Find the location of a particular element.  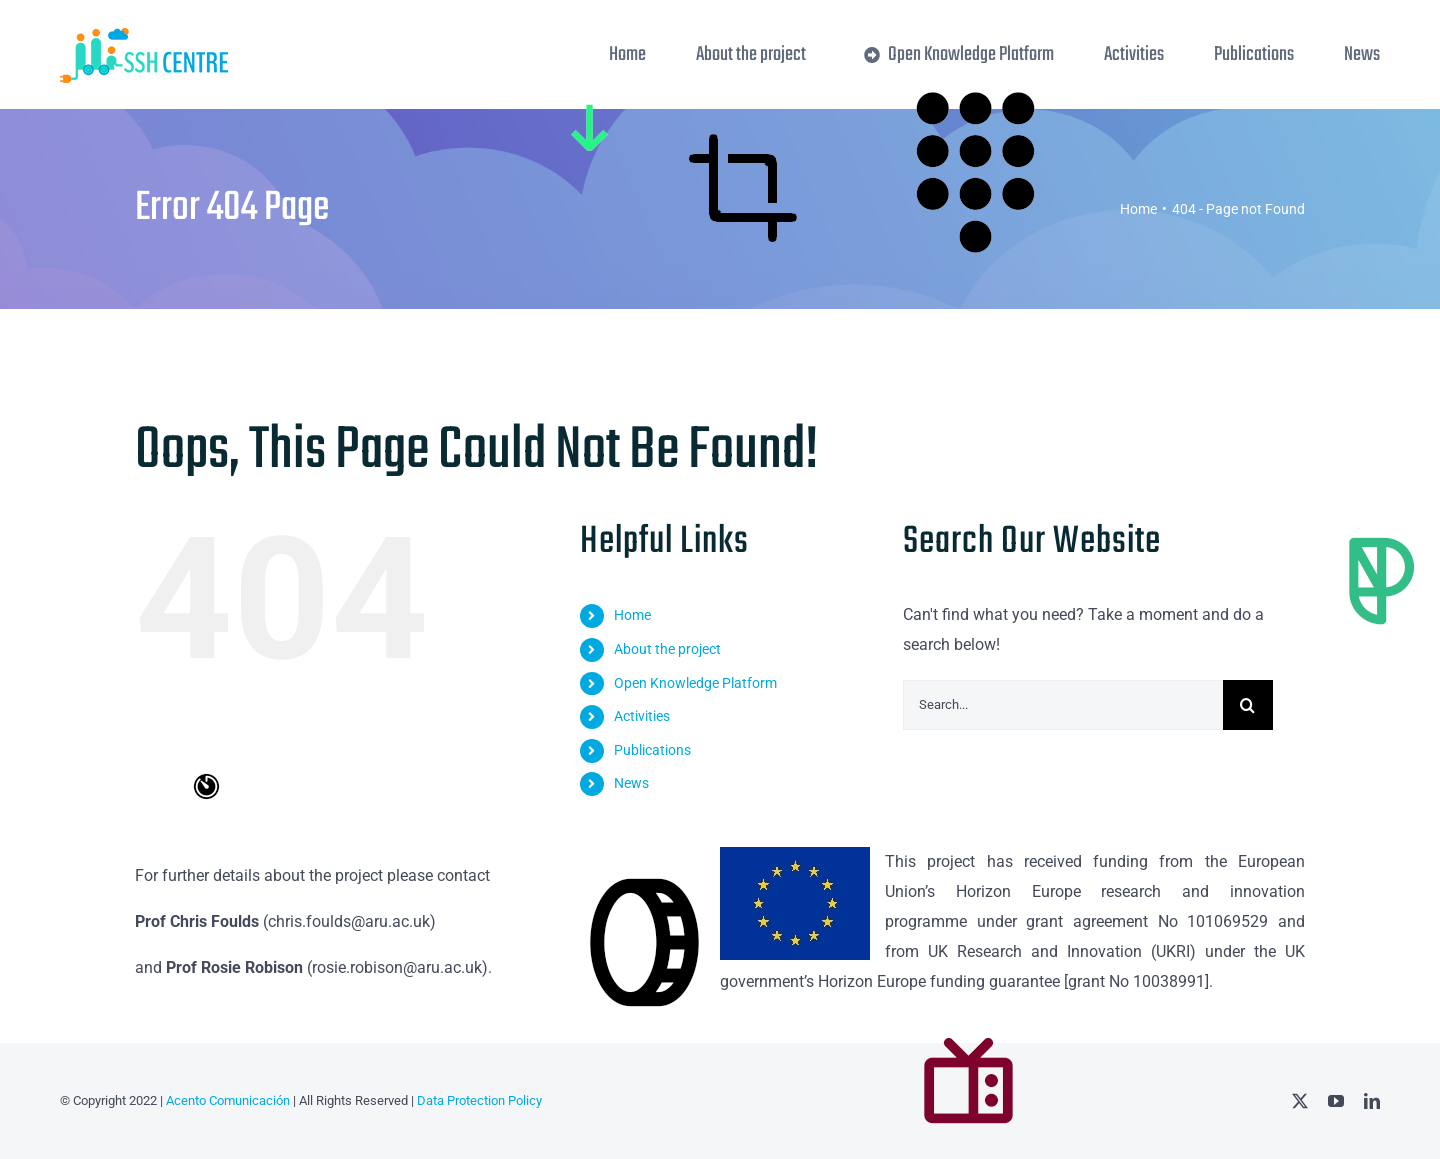

open the phone dialer is located at coordinates (975, 172).